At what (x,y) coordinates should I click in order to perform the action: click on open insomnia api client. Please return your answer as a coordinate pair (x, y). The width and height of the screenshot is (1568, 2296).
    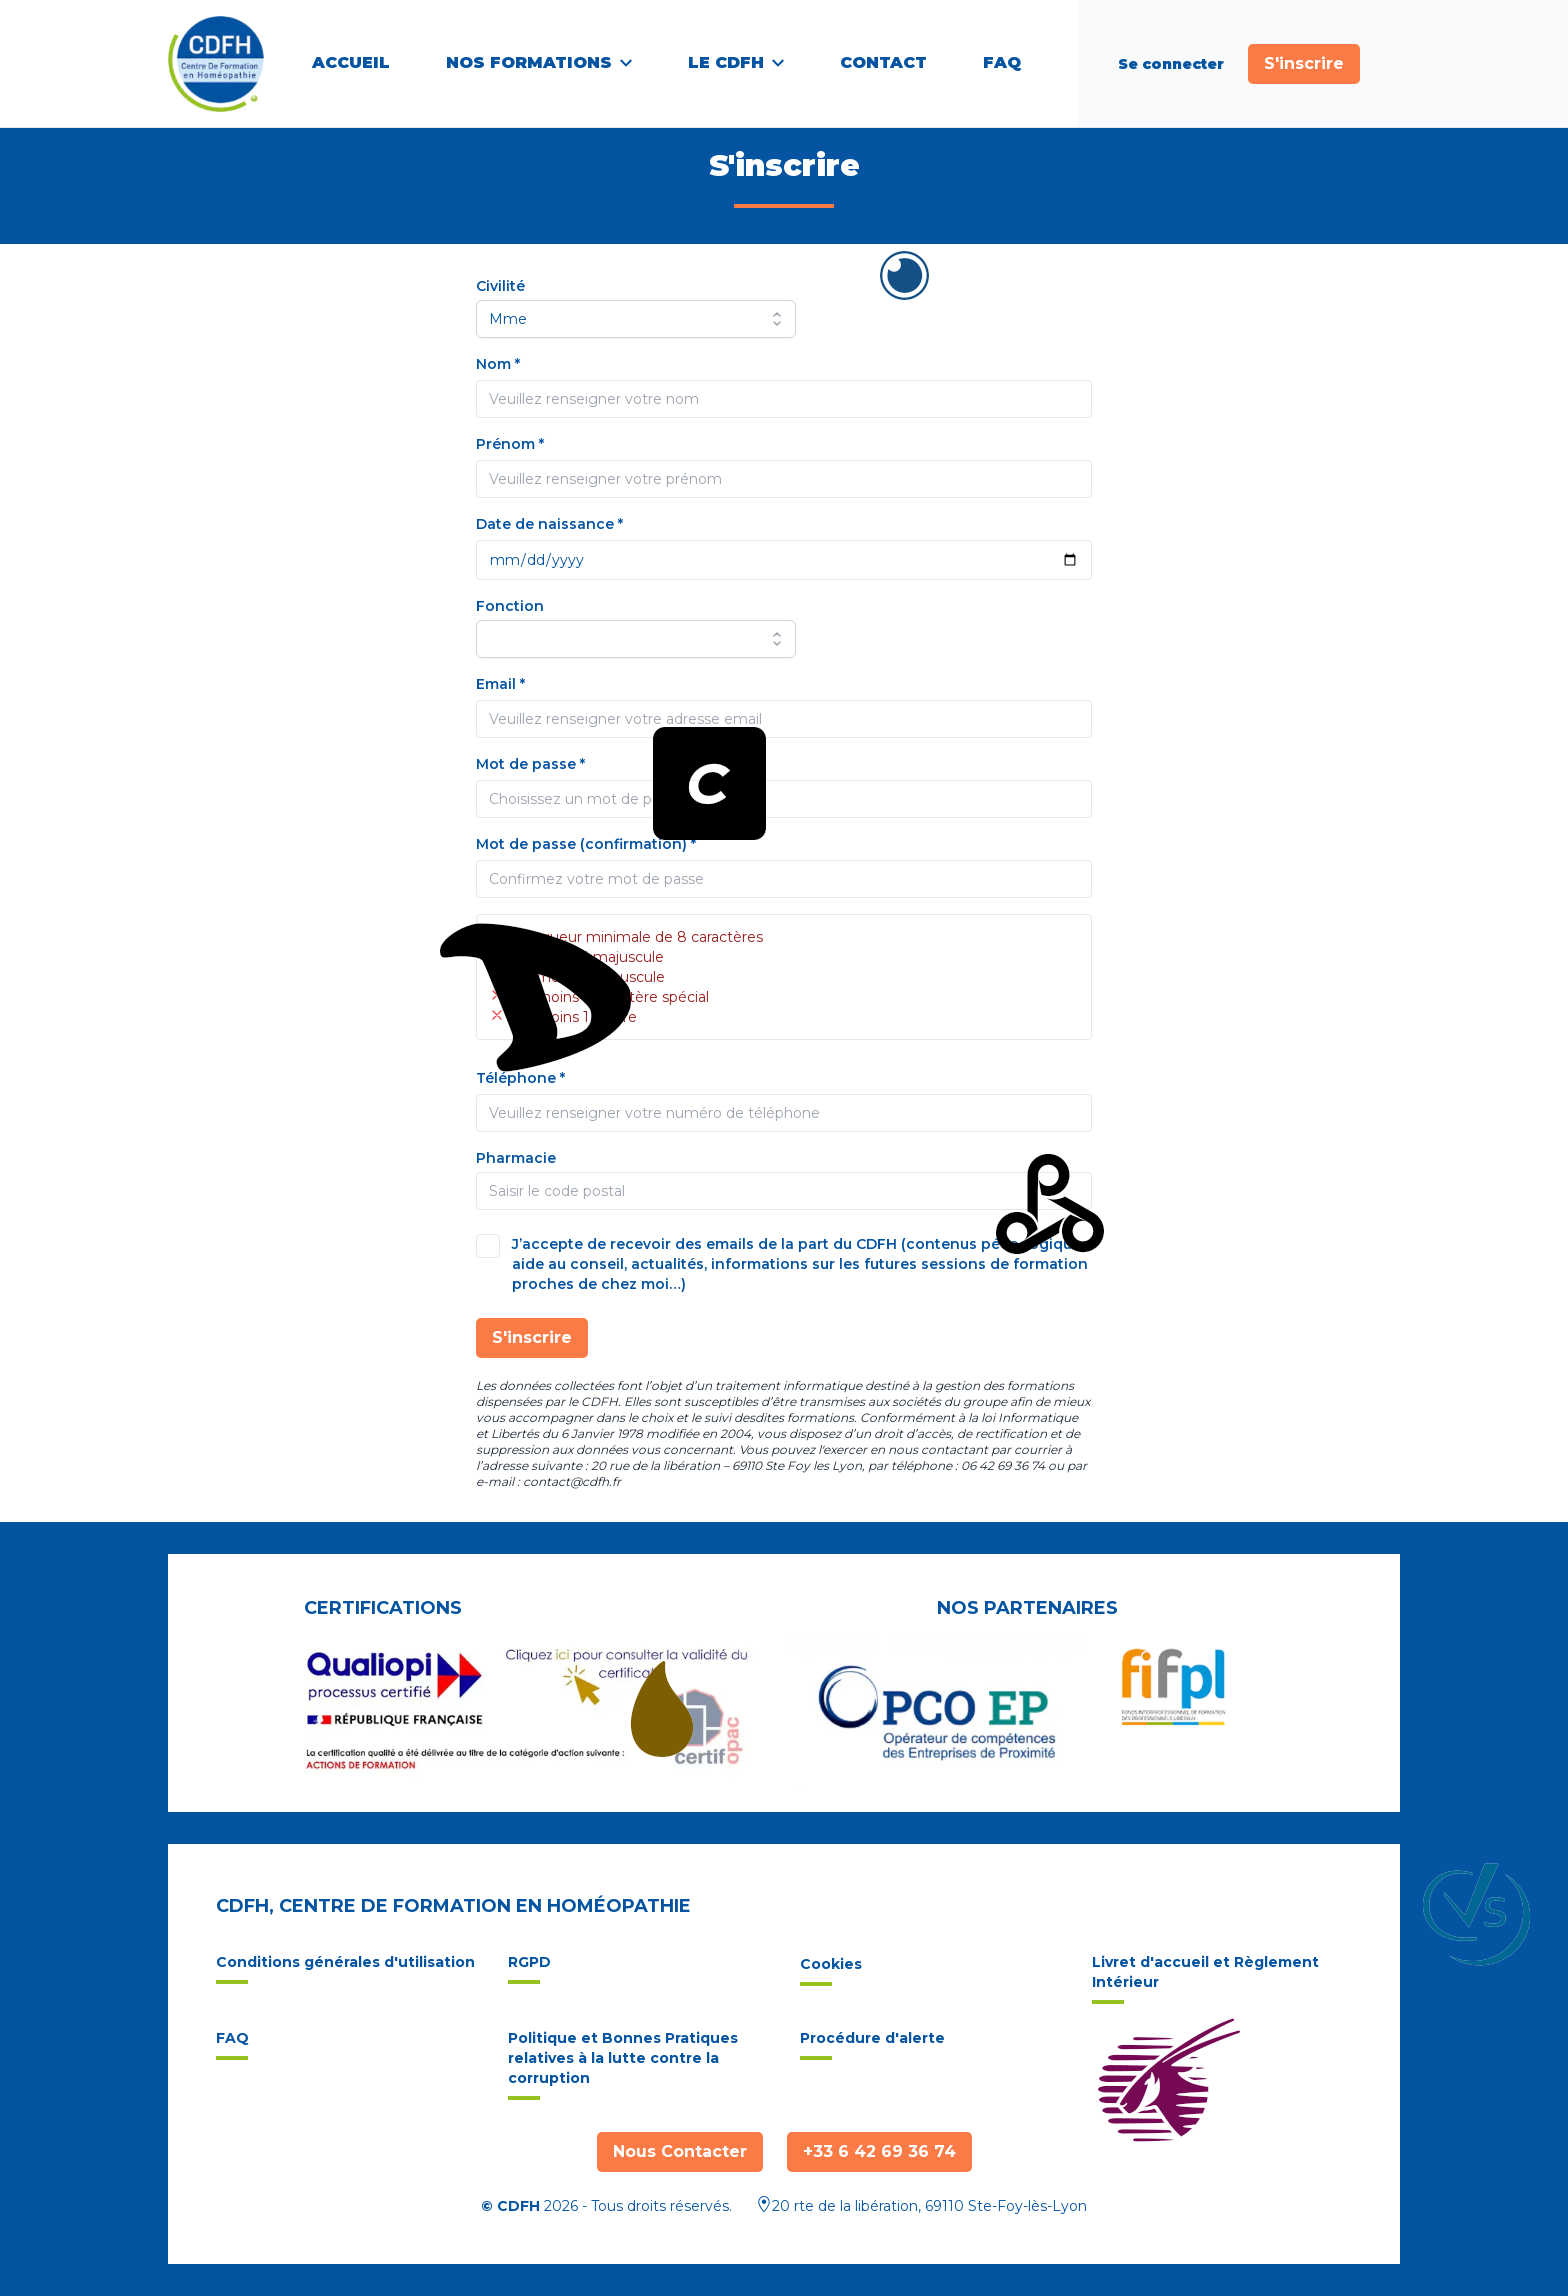
    Looking at the image, I should click on (904, 275).